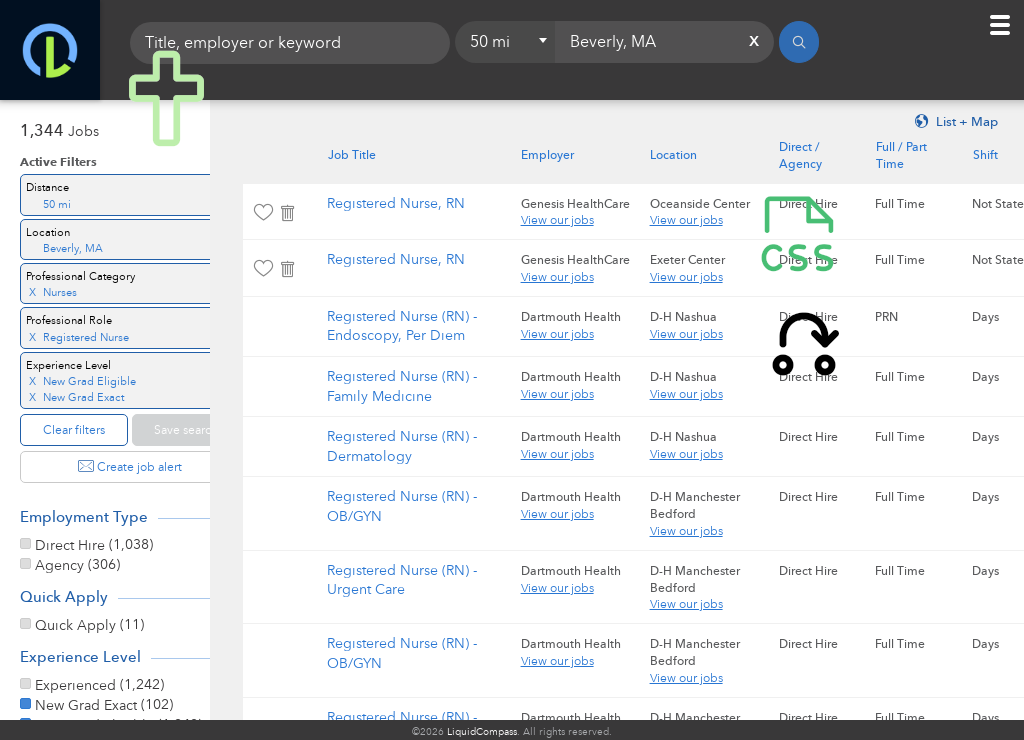 This screenshot has width=1024, height=740. I want to click on view or open a CSS stylesheet file, so click(799, 237).